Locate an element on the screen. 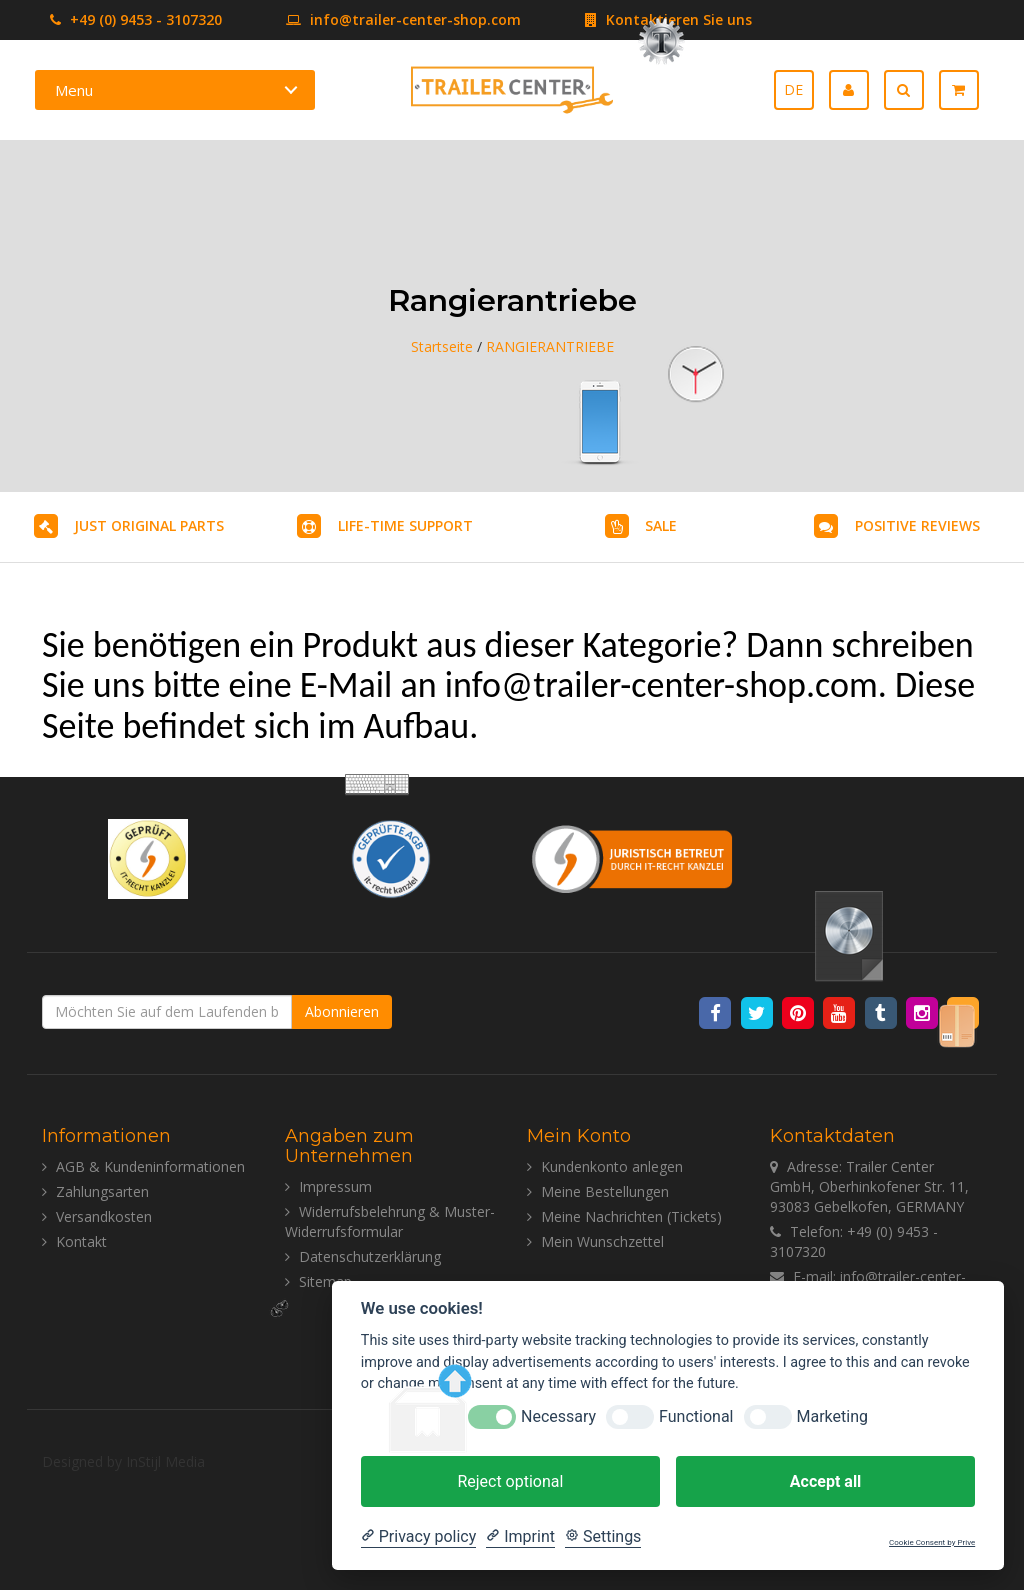 This screenshot has width=1024, height=1590. beats wireless earbuds device icon is located at coordinates (279, 1308).